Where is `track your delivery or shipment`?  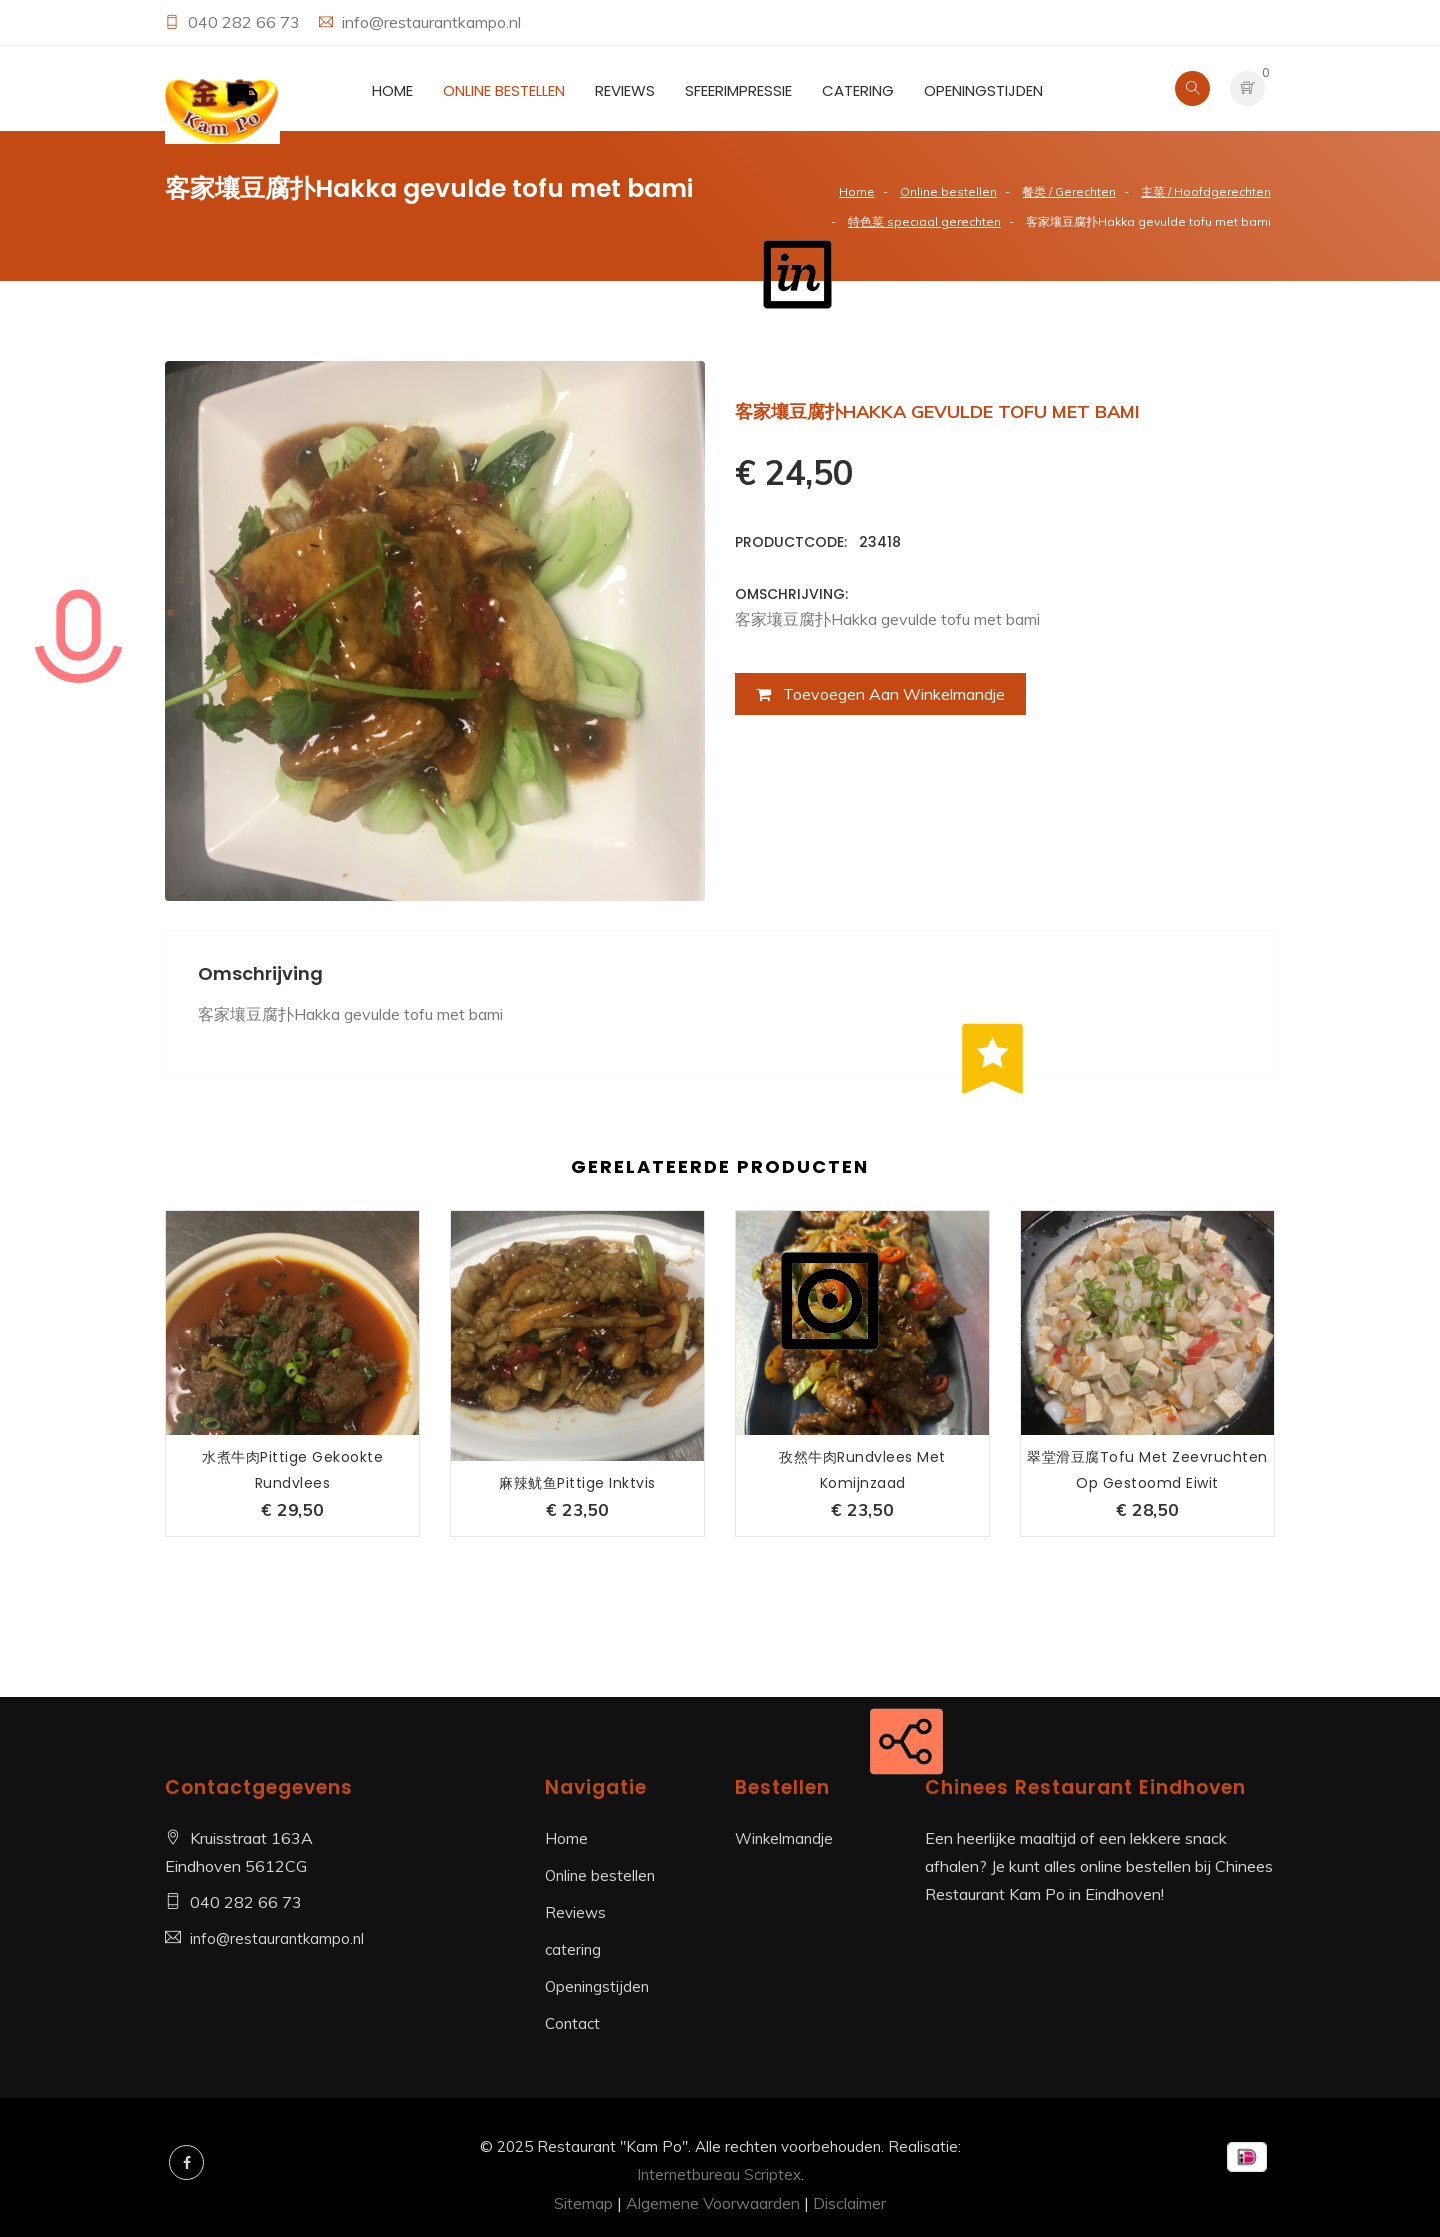
track your delivery or shipment is located at coordinates (242, 93).